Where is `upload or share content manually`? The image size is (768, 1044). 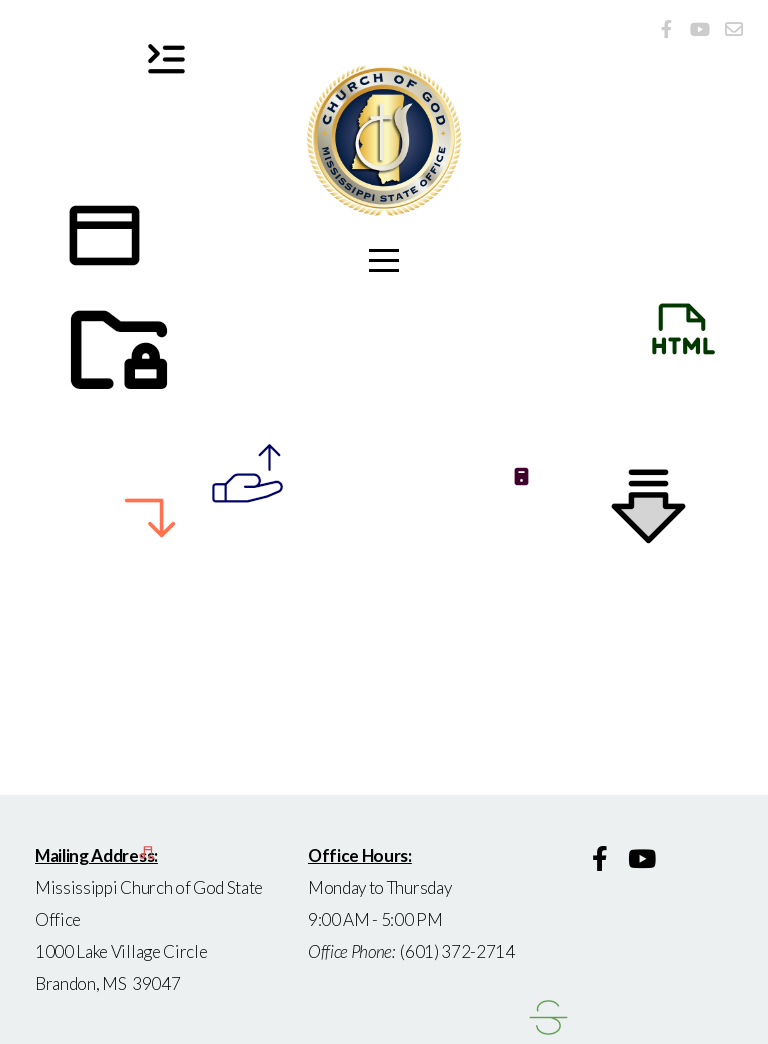 upload or share content manually is located at coordinates (250, 477).